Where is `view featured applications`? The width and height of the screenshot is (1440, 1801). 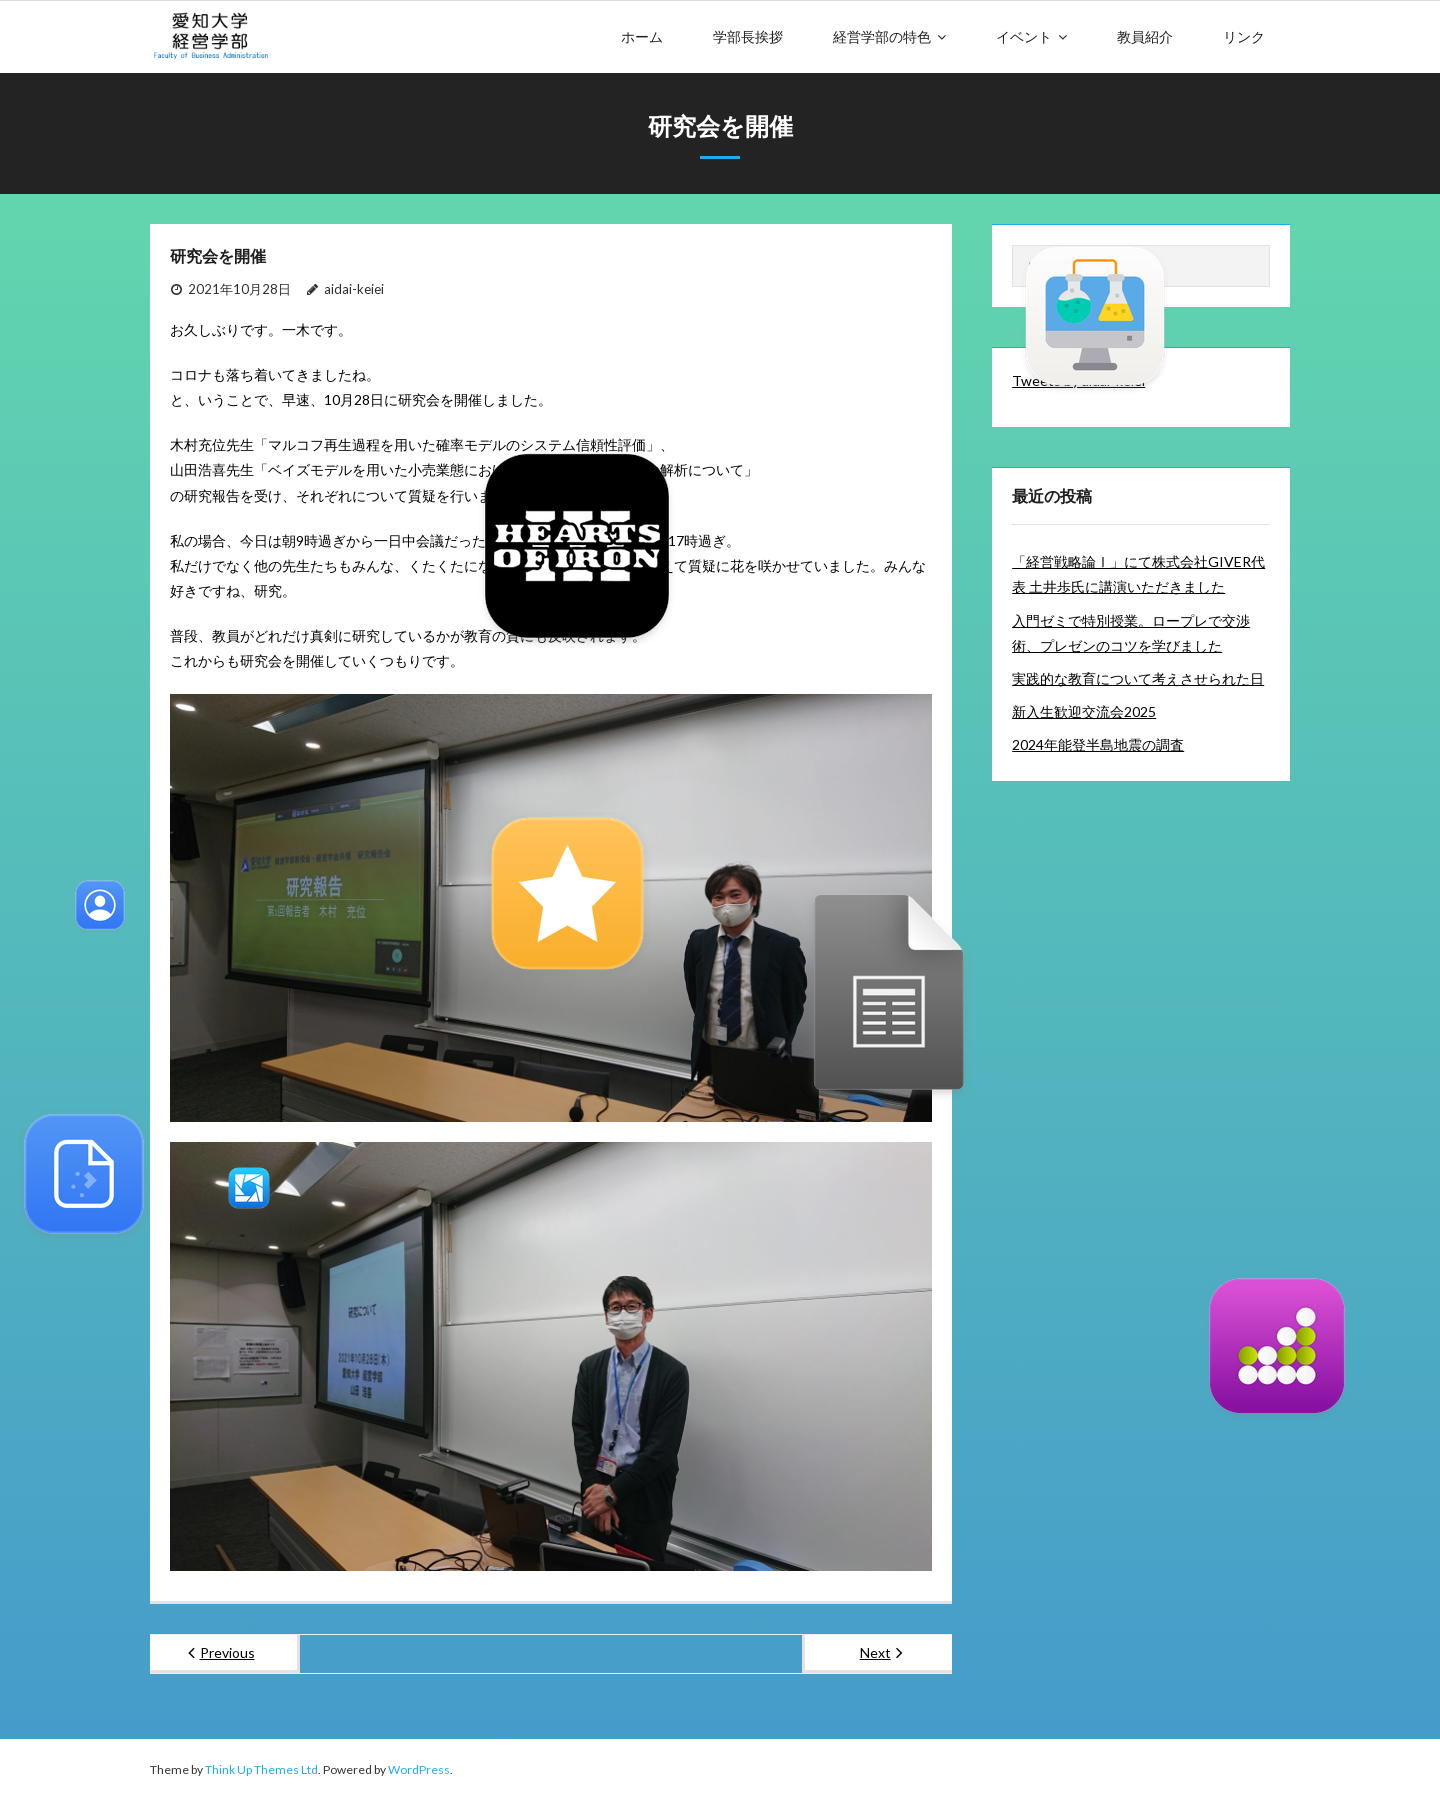 view featured applications is located at coordinates (567, 893).